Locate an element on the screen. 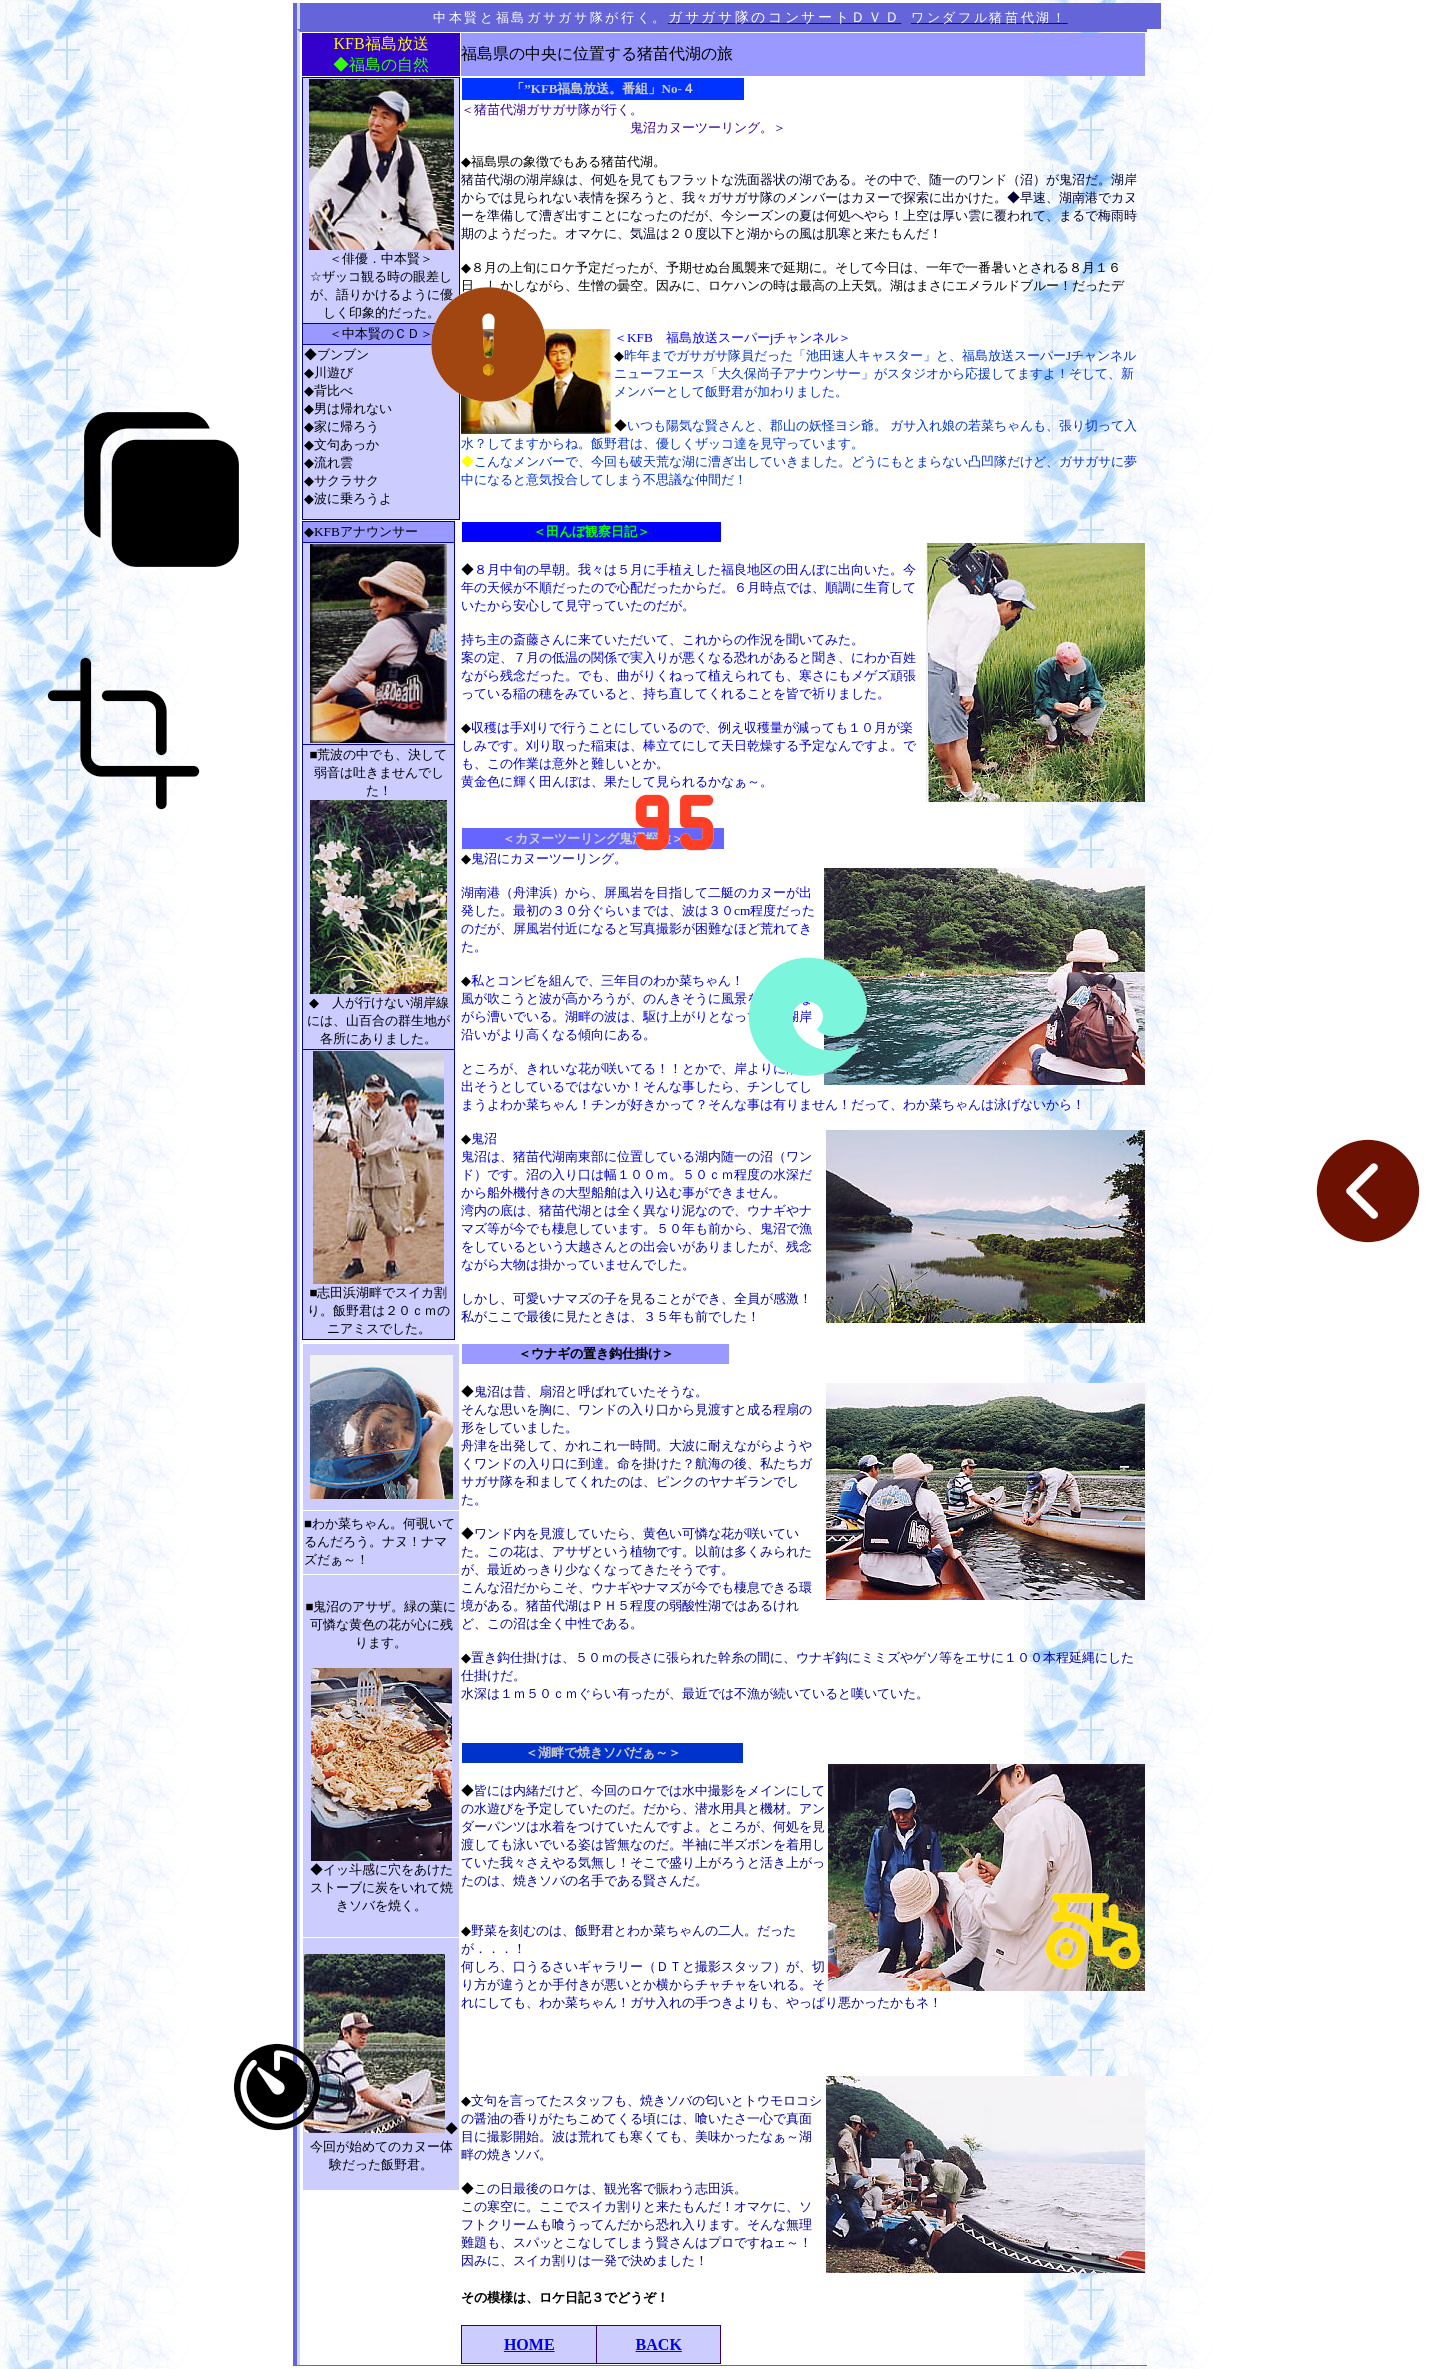 The width and height of the screenshot is (1440, 2369). indicates item number 95 in a list or sequence is located at coordinates (674, 822).